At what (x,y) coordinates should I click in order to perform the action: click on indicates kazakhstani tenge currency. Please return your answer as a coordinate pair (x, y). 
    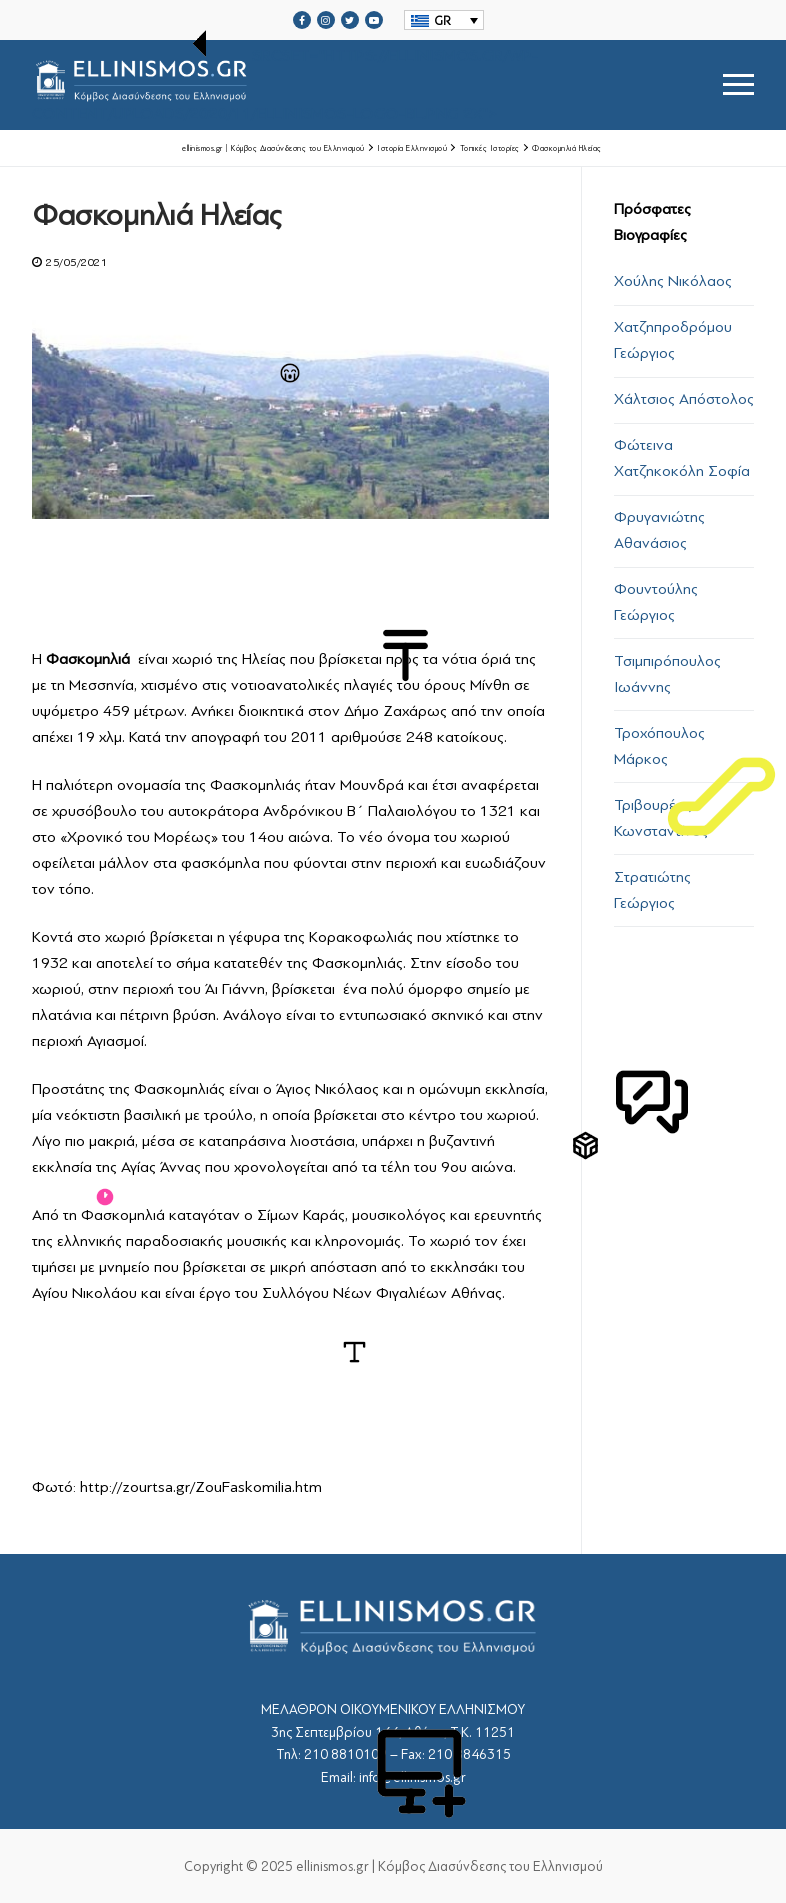
    Looking at the image, I should click on (405, 655).